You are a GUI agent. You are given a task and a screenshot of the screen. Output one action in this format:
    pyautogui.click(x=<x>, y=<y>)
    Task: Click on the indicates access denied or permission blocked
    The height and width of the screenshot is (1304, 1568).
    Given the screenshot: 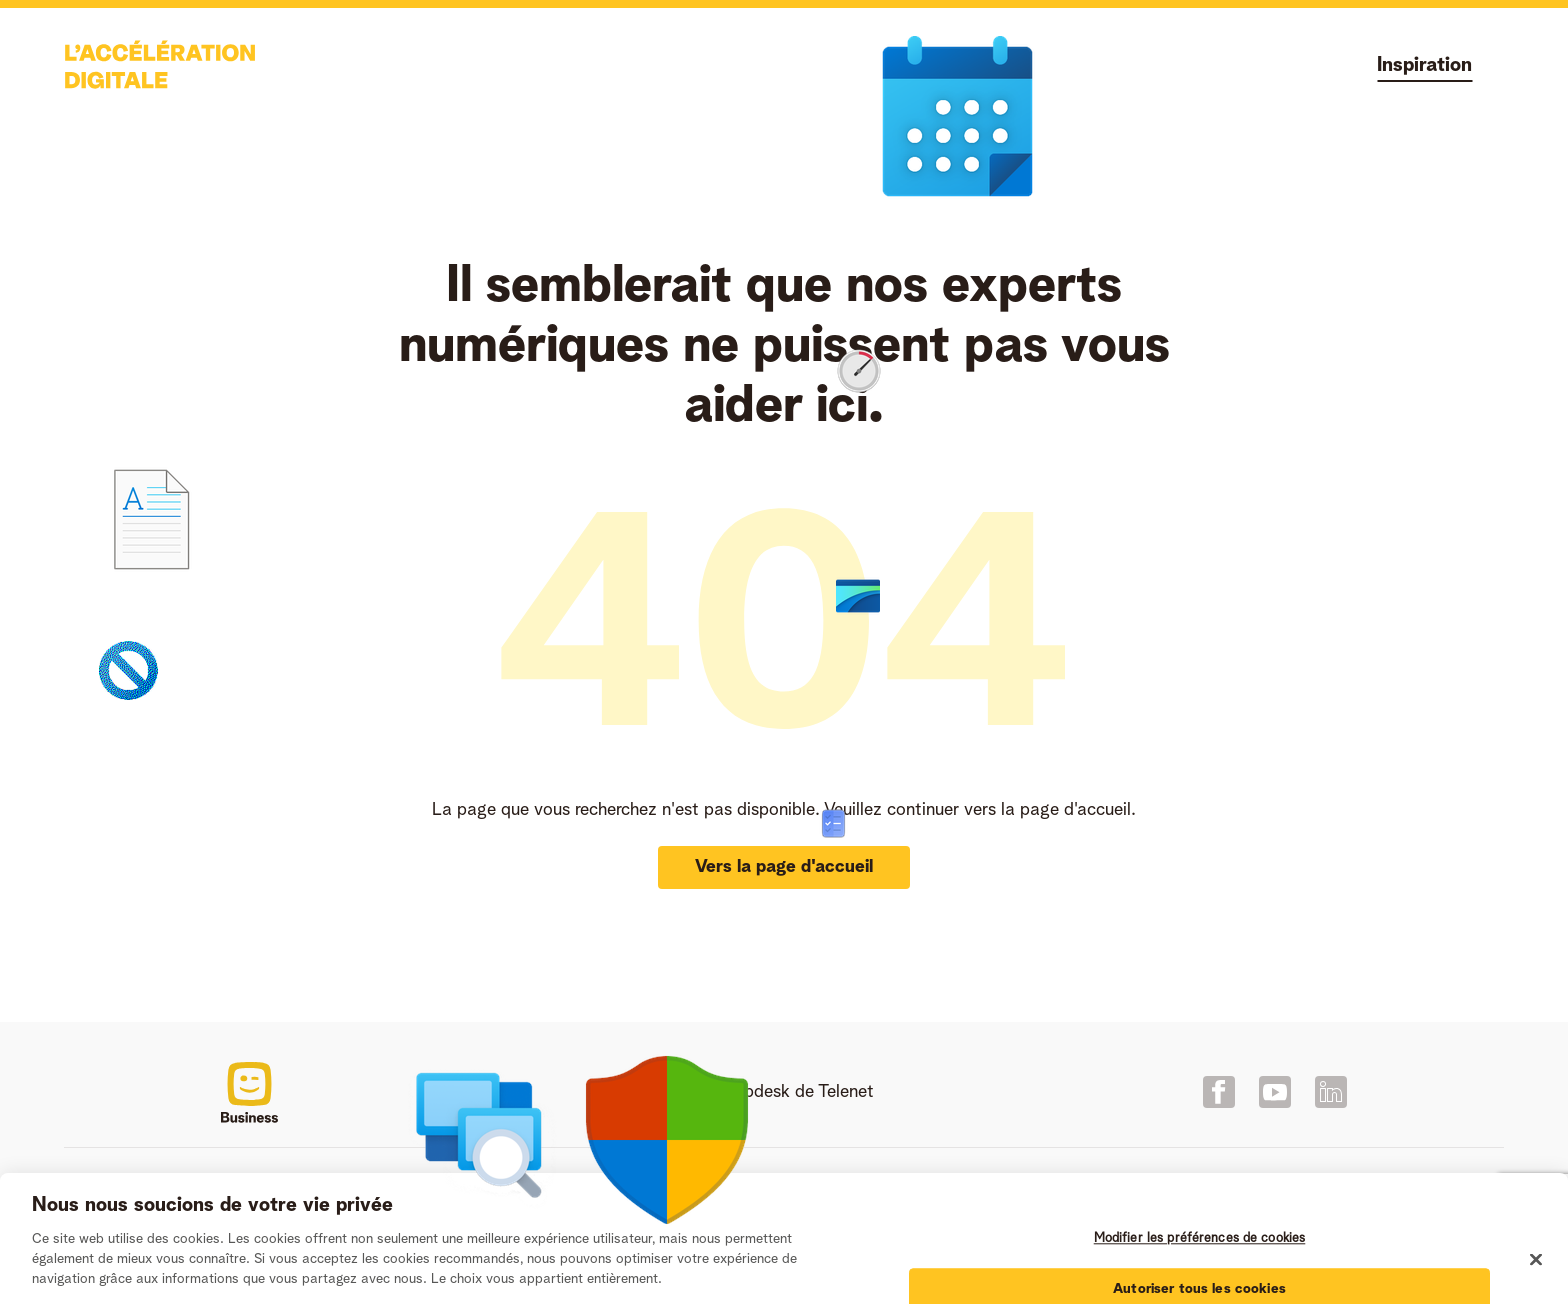 What is the action you would take?
    pyautogui.click(x=128, y=670)
    